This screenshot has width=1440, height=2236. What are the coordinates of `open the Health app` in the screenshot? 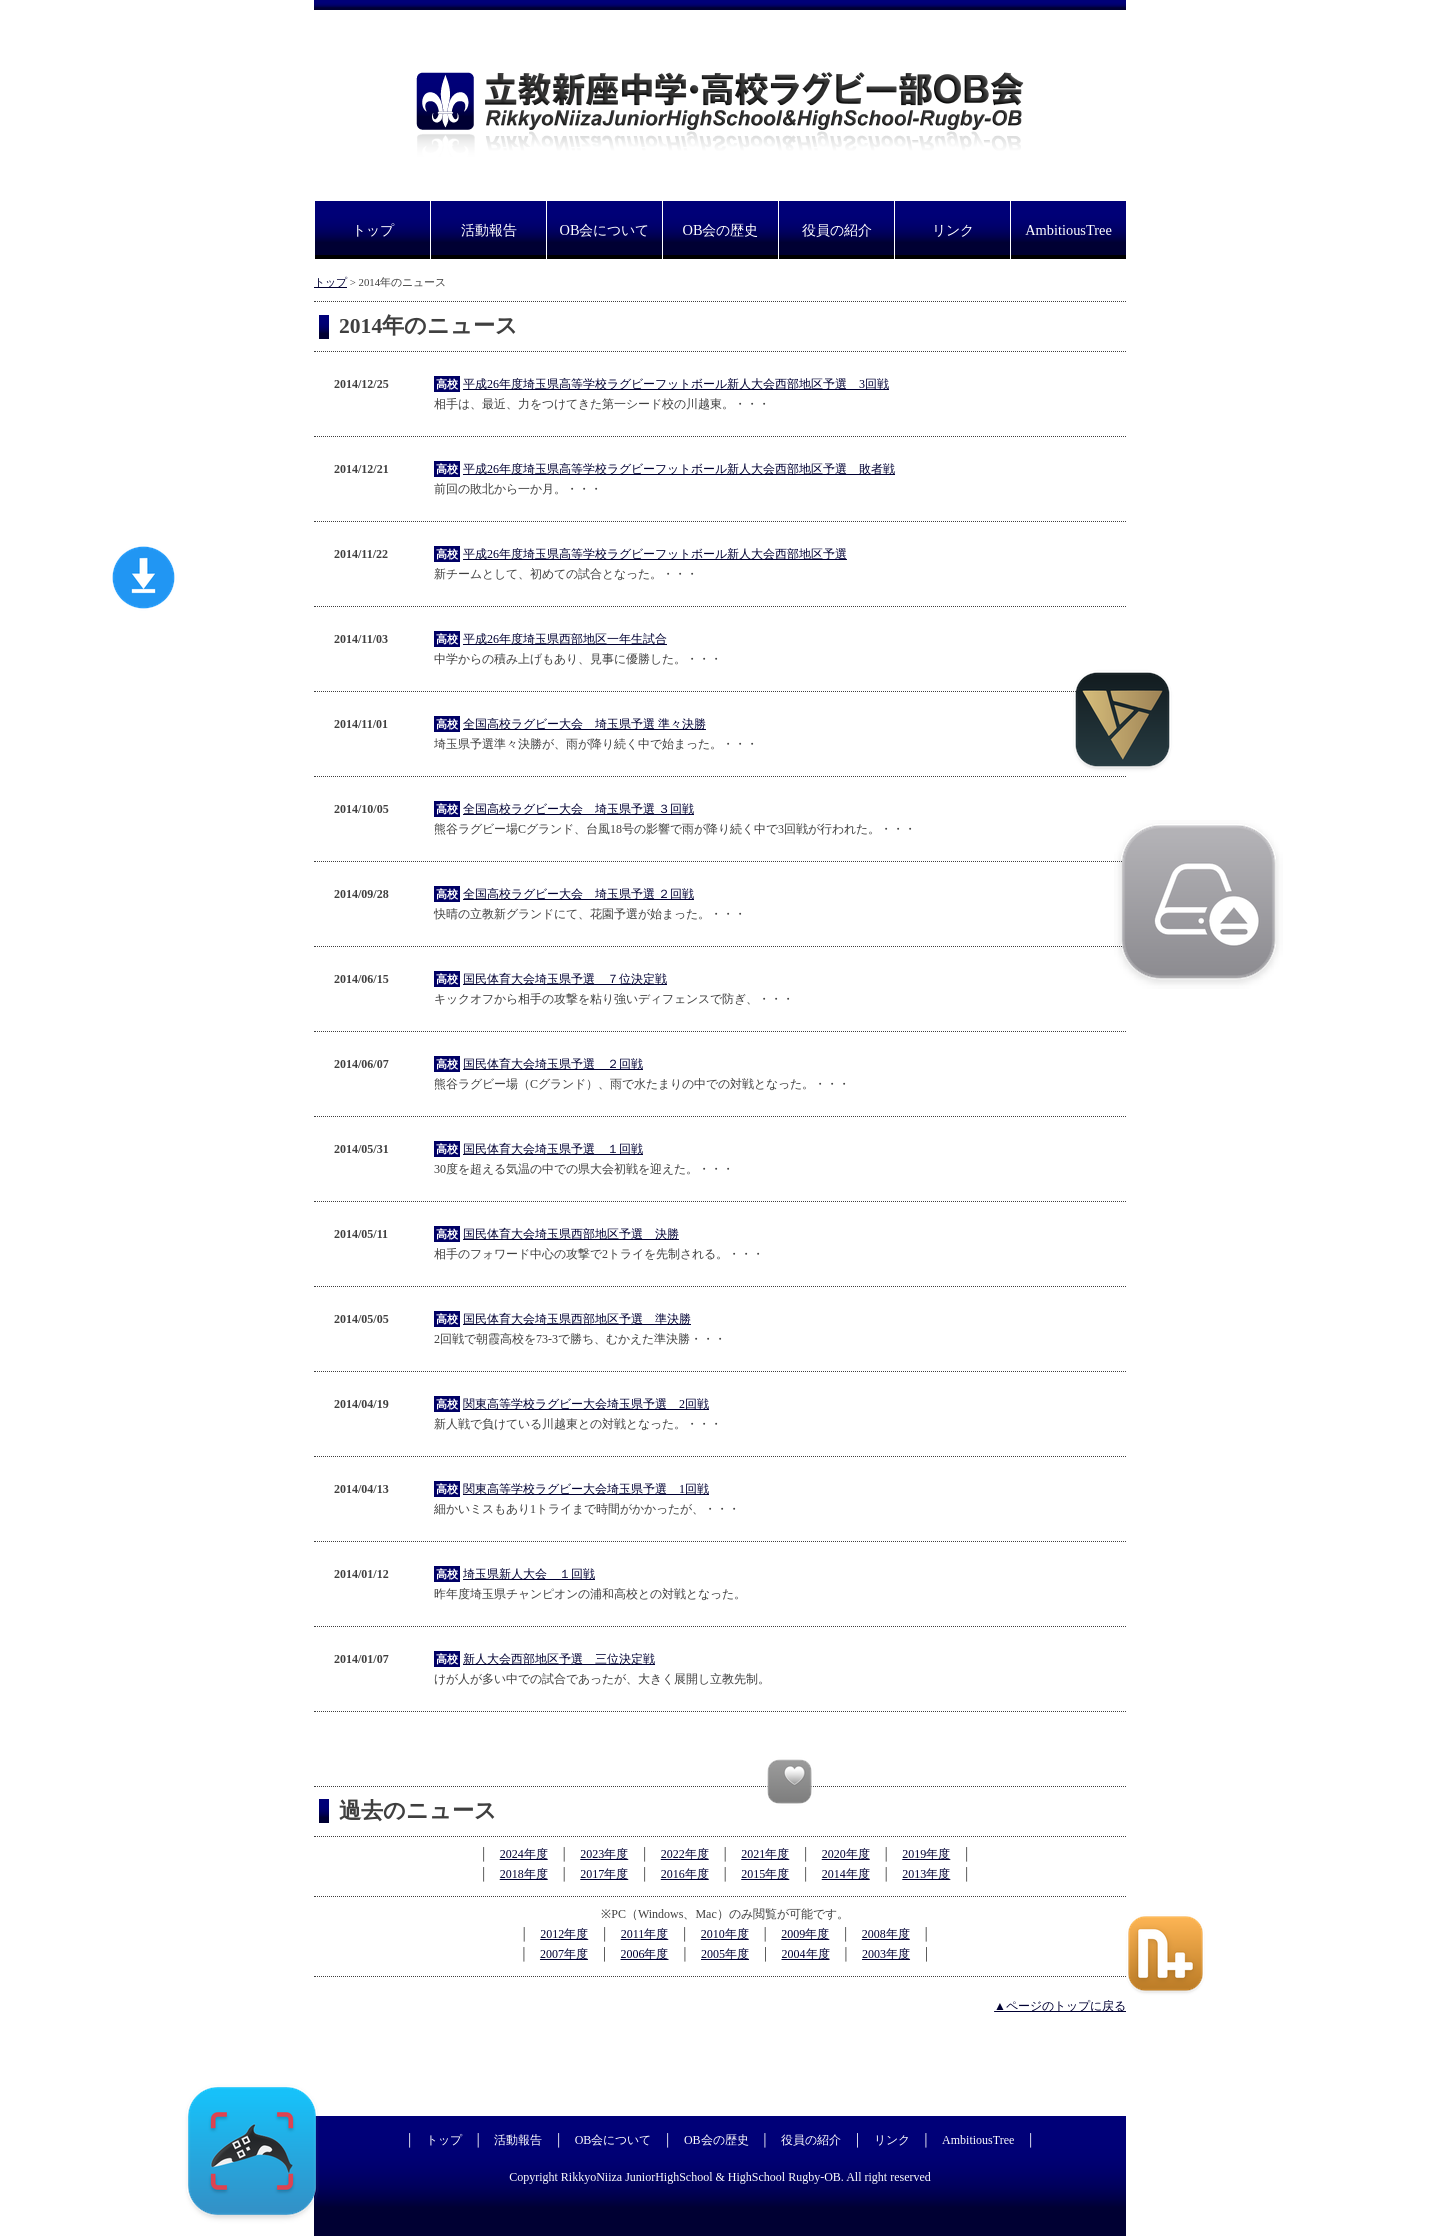 It's located at (789, 1781).